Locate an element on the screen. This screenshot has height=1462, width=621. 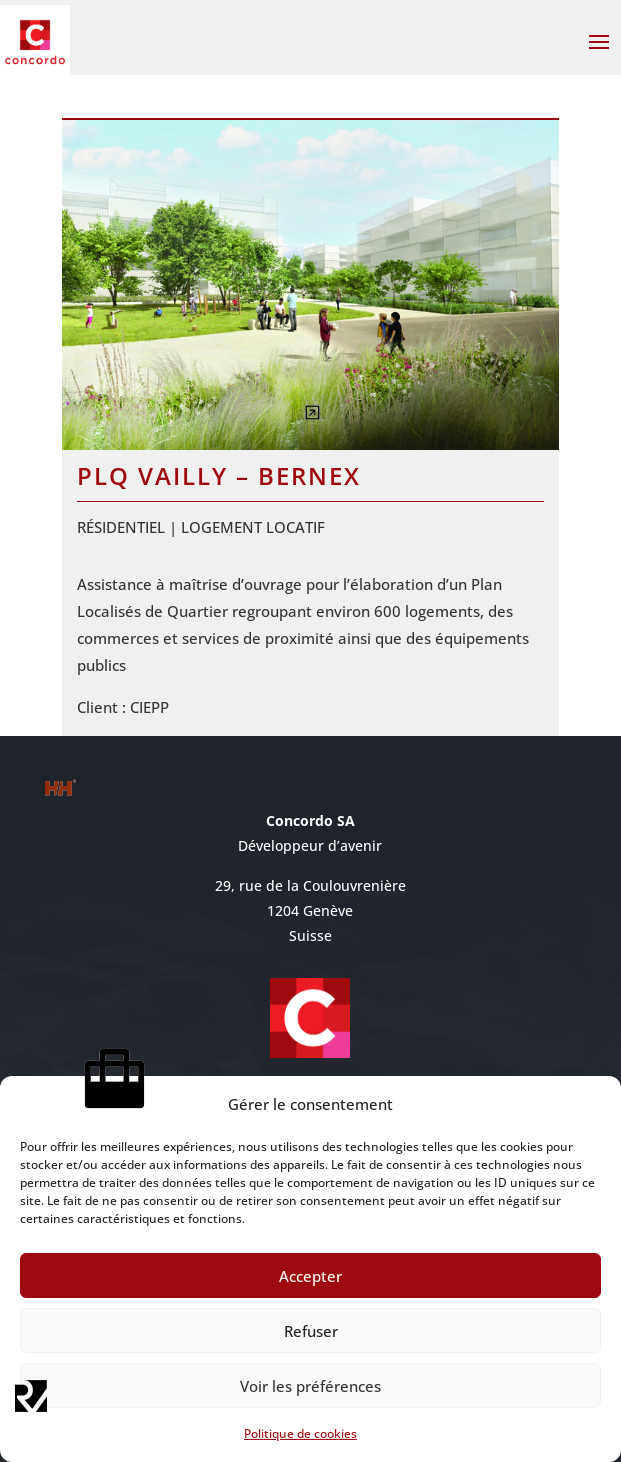
visit the Helly Hansen website is located at coordinates (60, 787).